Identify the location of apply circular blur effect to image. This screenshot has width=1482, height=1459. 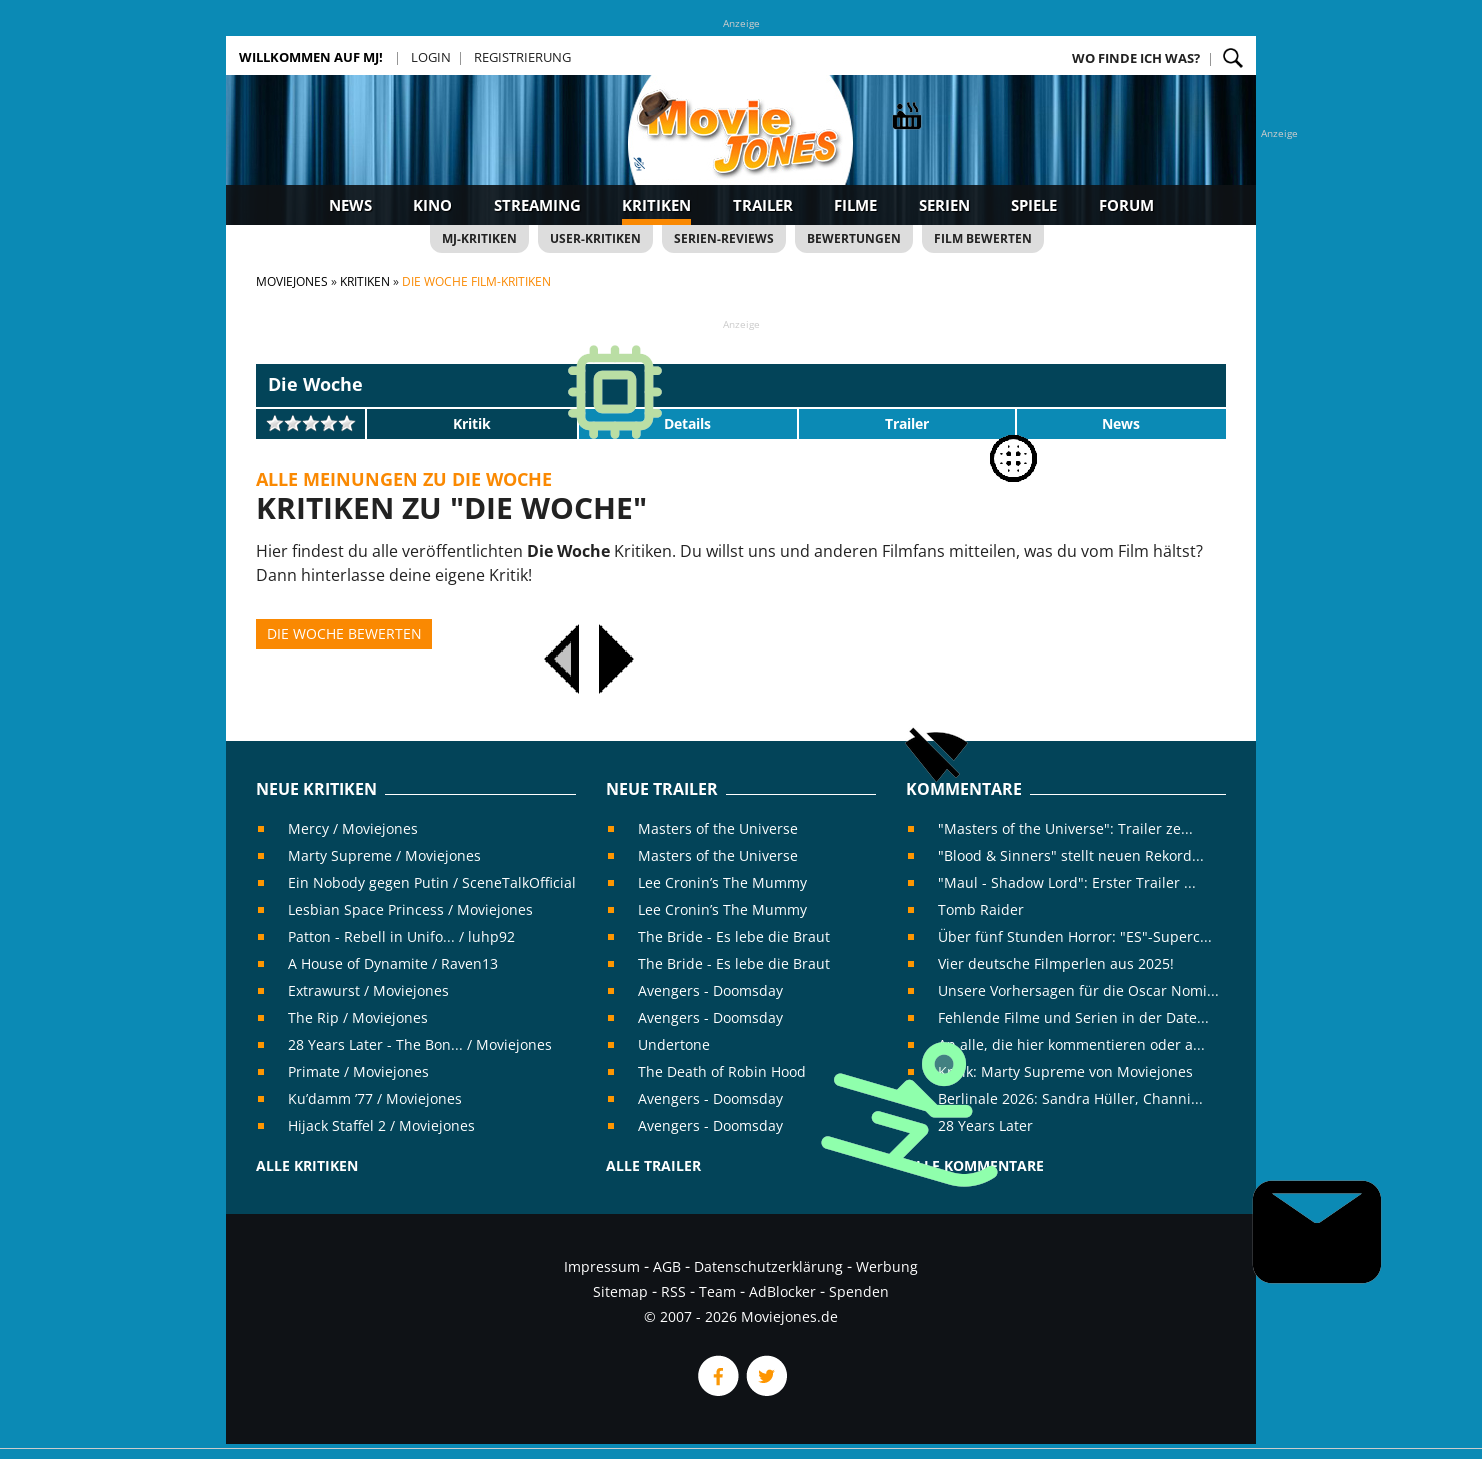
(1013, 458).